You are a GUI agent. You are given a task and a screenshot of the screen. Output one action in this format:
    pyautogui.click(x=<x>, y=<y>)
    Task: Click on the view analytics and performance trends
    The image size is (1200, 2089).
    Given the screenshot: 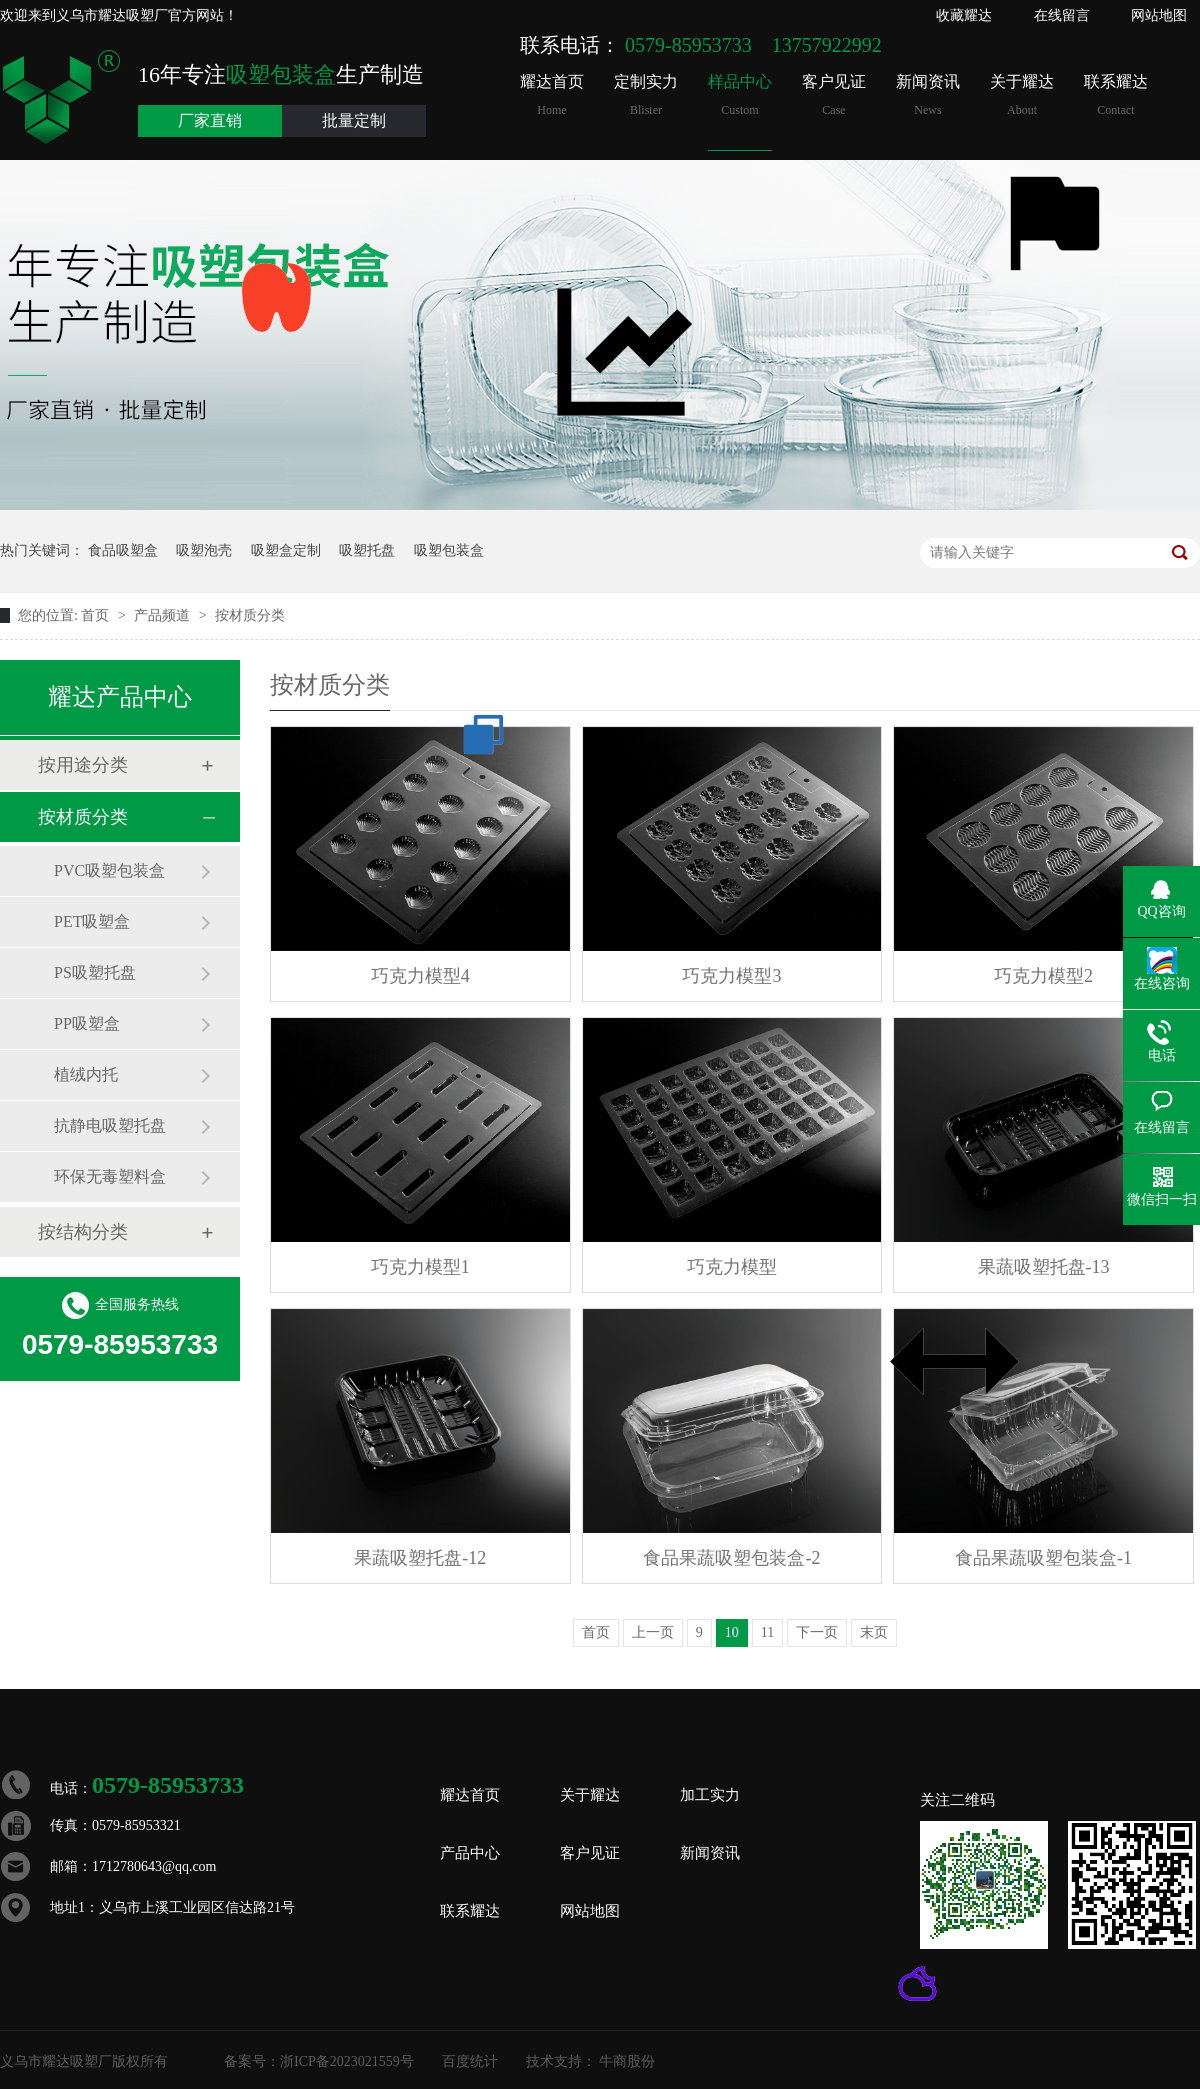 What is the action you would take?
    pyautogui.click(x=621, y=352)
    